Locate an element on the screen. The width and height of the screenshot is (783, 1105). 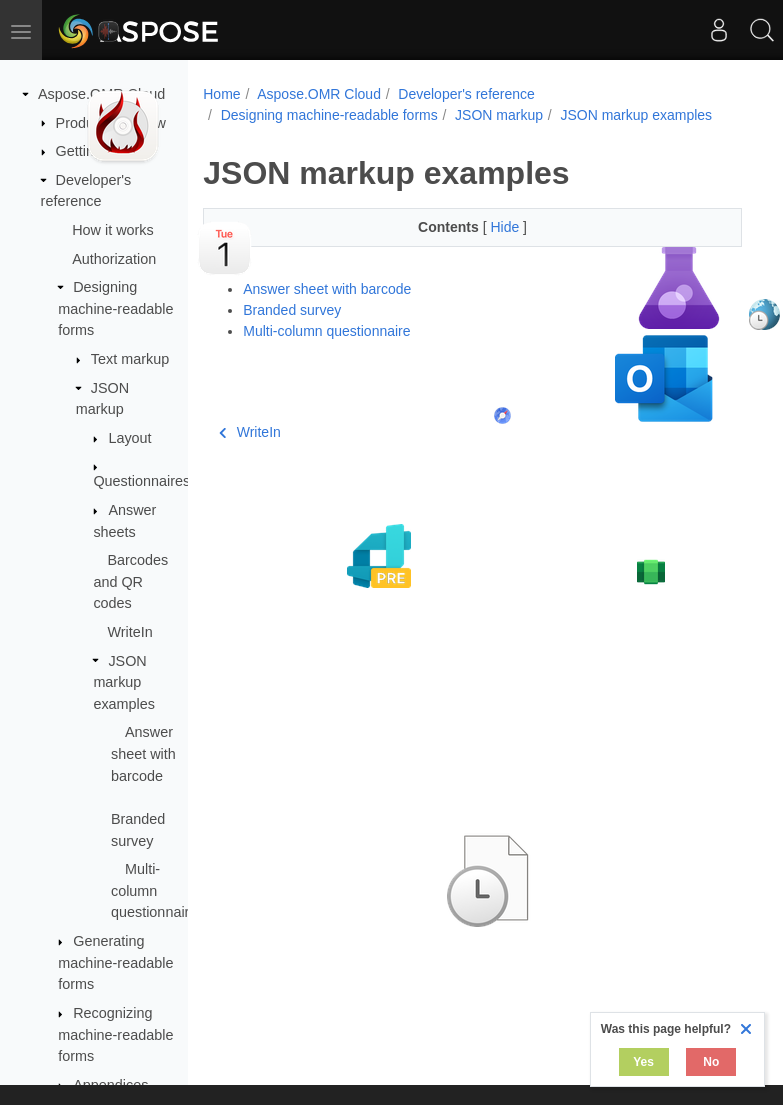
view world clock or time zones is located at coordinates (764, 314).